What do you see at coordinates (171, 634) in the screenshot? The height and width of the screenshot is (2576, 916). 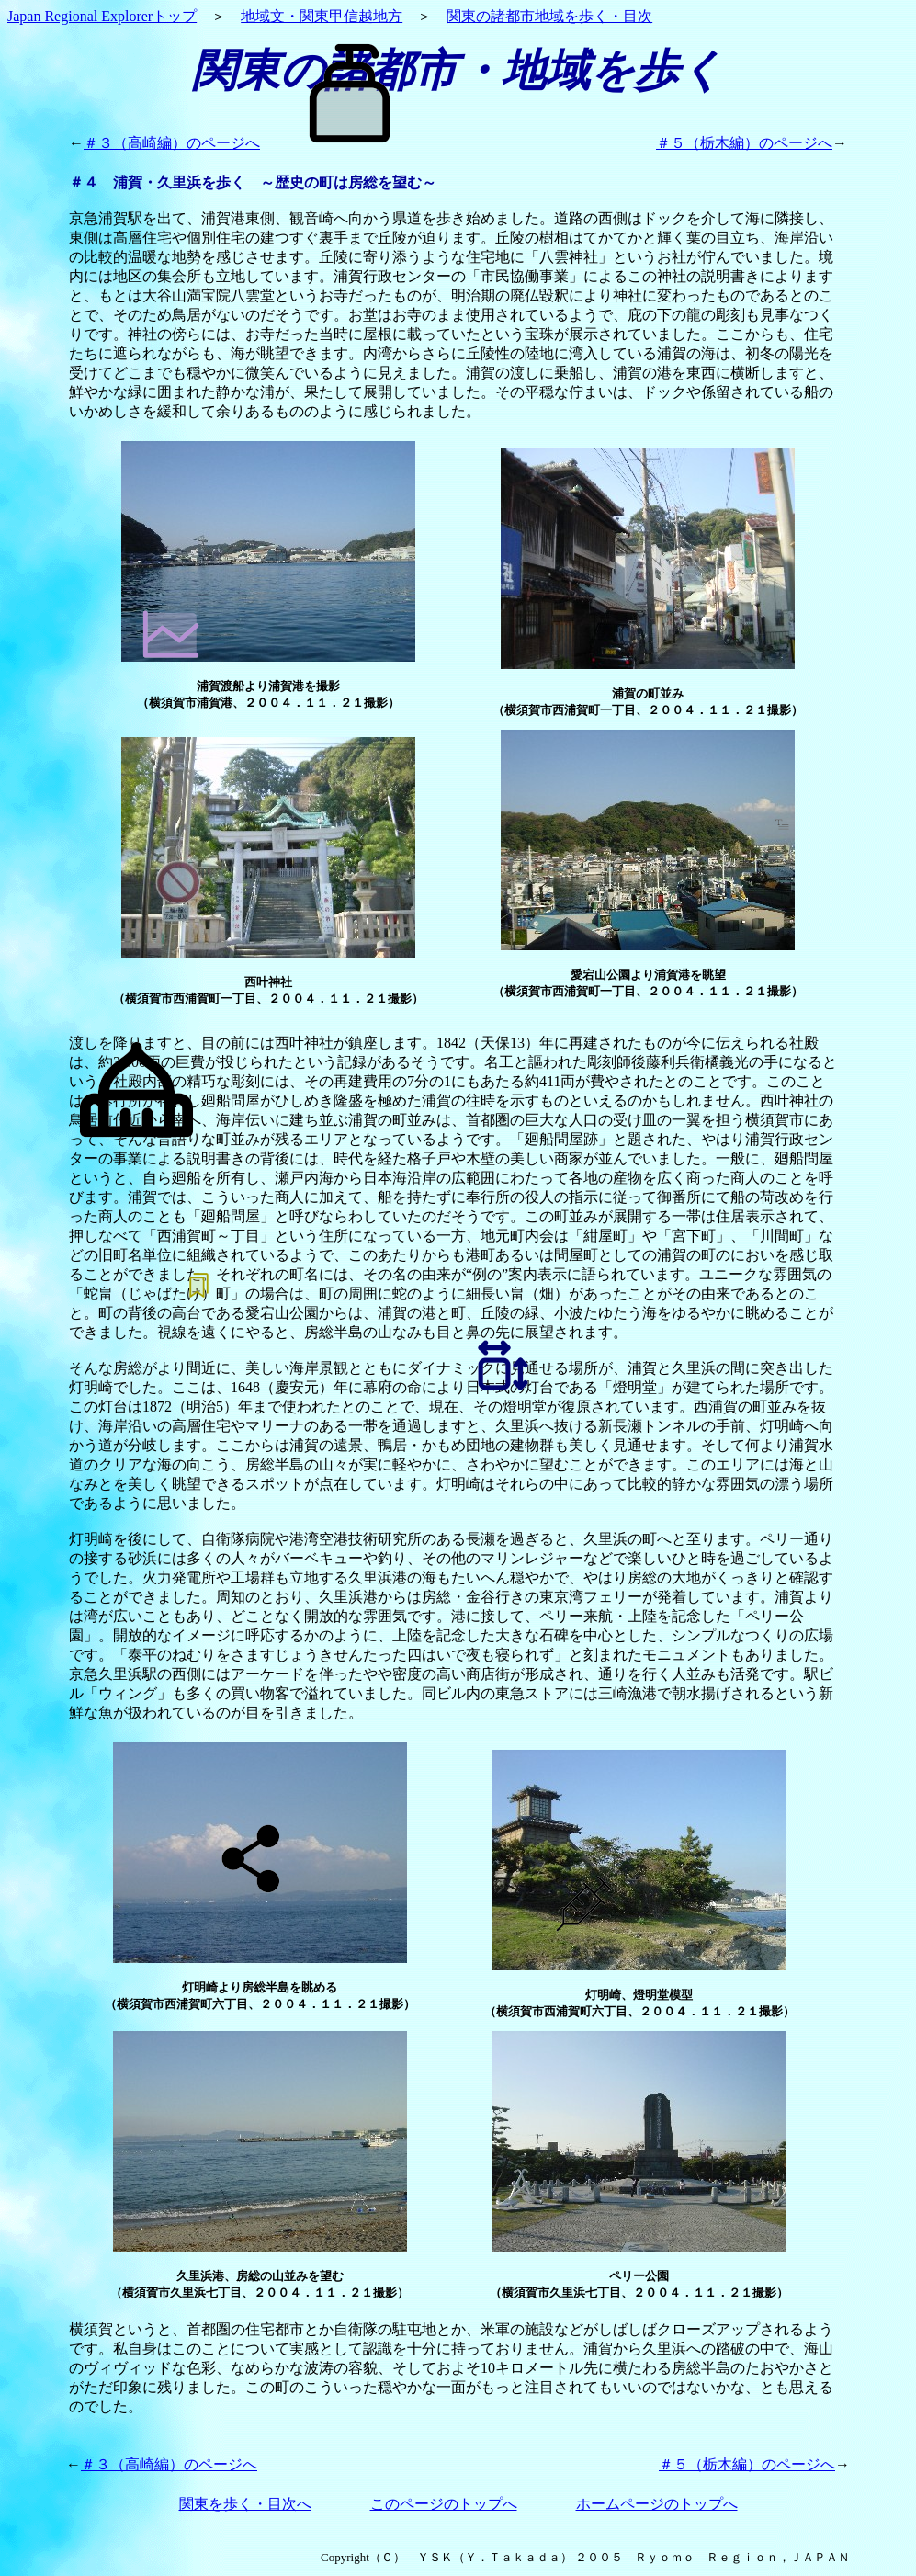 I see `view analytics or performance data` at bounding box center [171, 634].